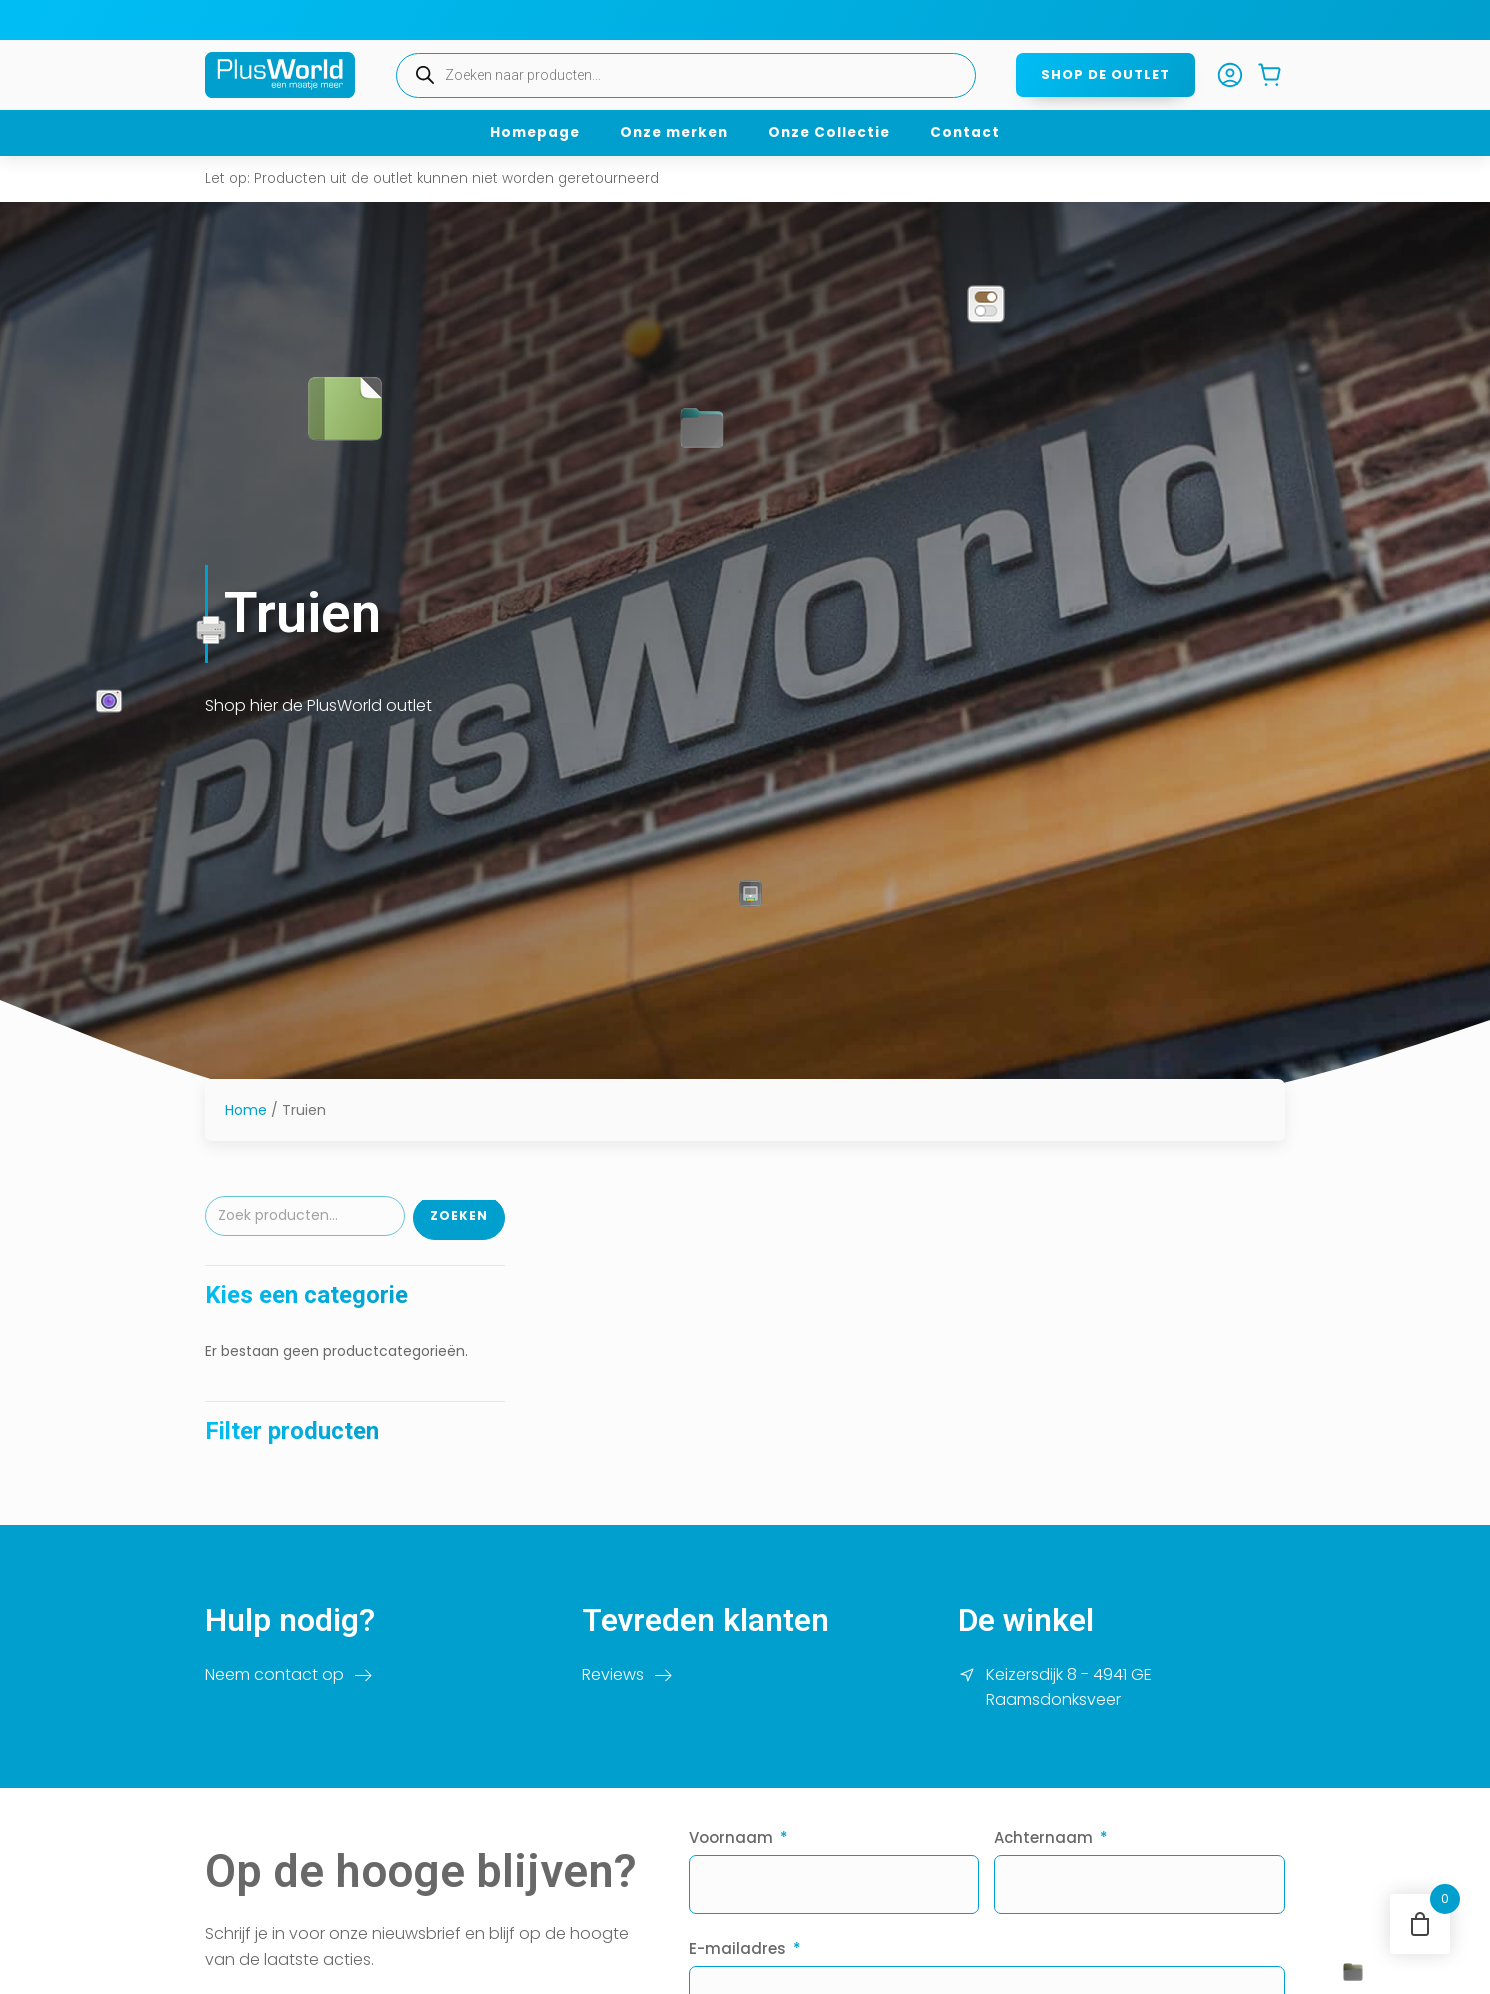 The width and height of the screenshot is (1490, 1994). What do you see at coordinates (986, 304) in the screenshot?
I see `open gnome tweaks application` at bounding box center [986, 304].